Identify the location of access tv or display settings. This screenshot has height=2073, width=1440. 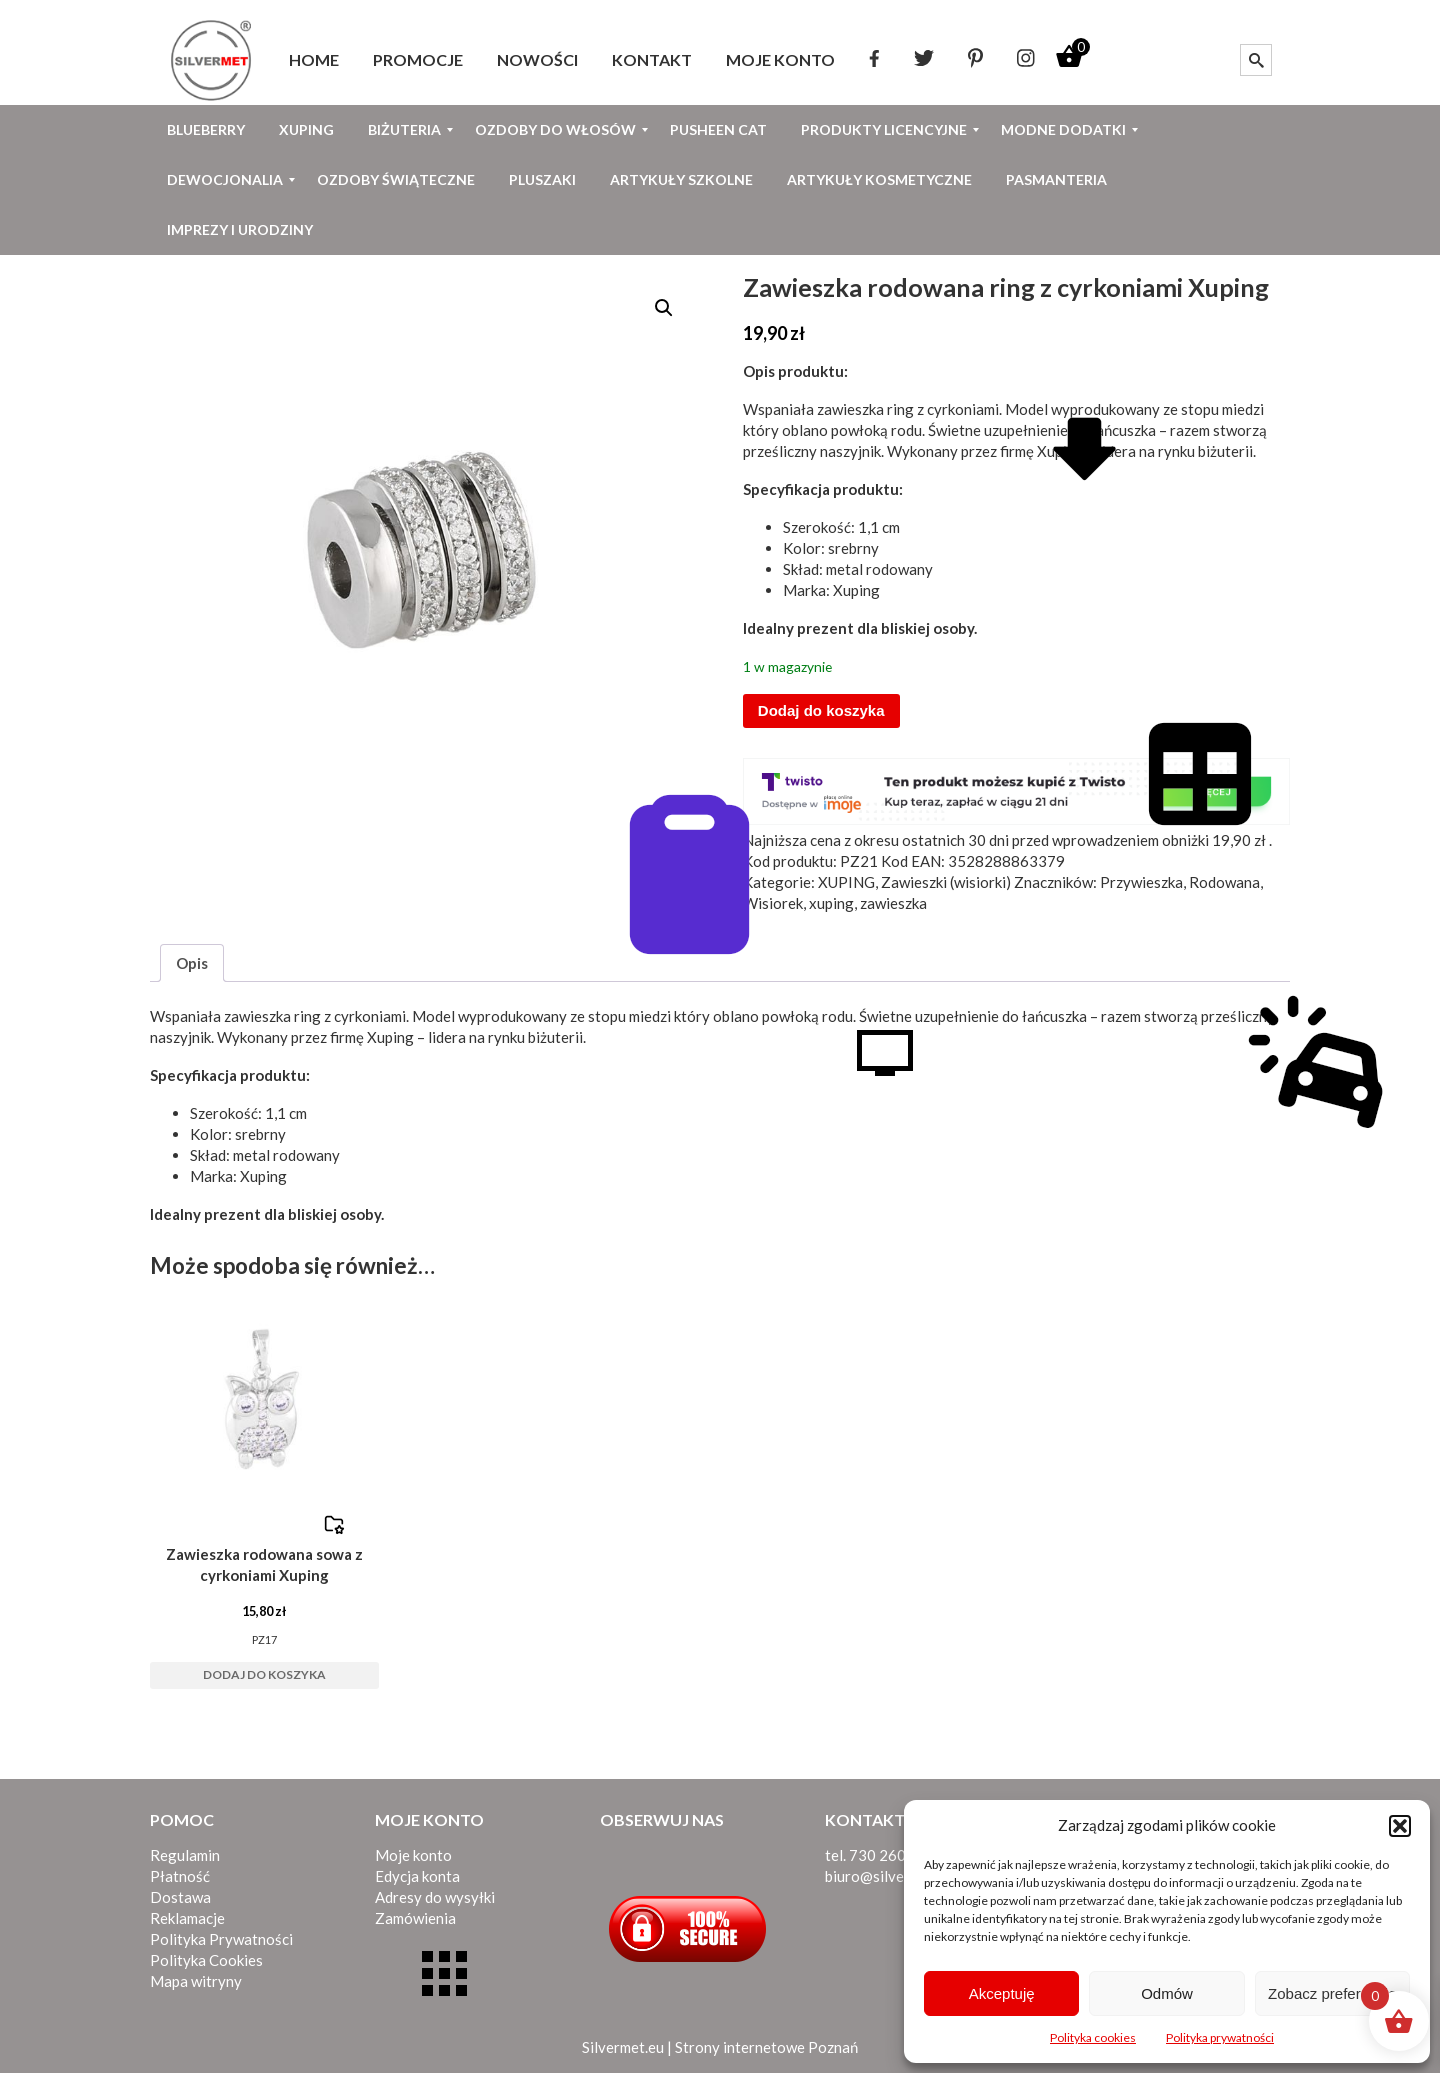
(885, 1053).